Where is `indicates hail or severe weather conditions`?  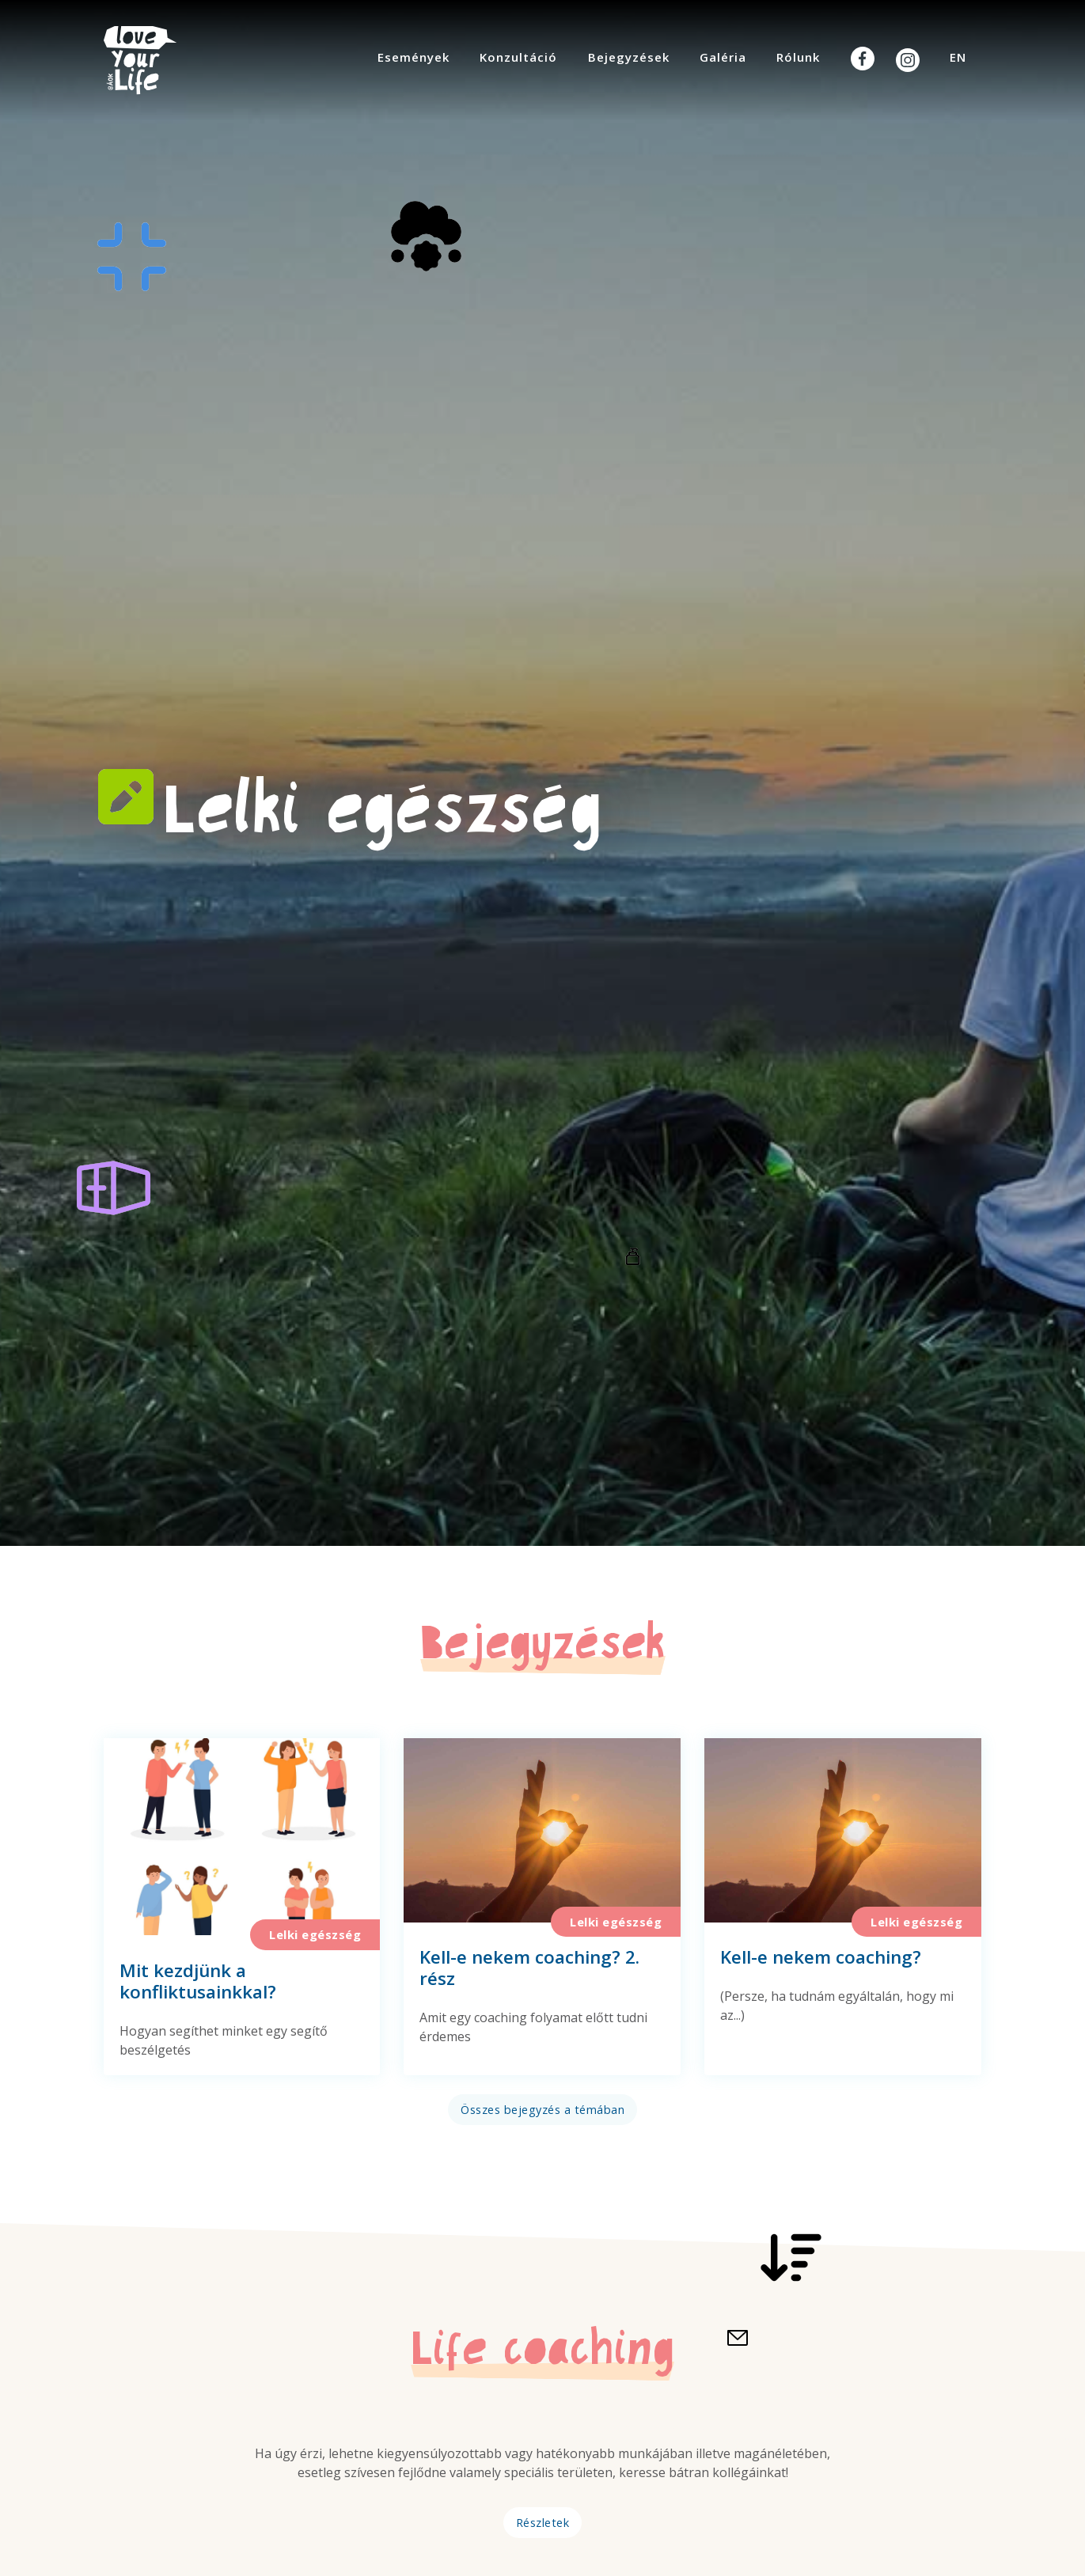 indicates hail or severe weather conditions is located at coordinates (426, 236).